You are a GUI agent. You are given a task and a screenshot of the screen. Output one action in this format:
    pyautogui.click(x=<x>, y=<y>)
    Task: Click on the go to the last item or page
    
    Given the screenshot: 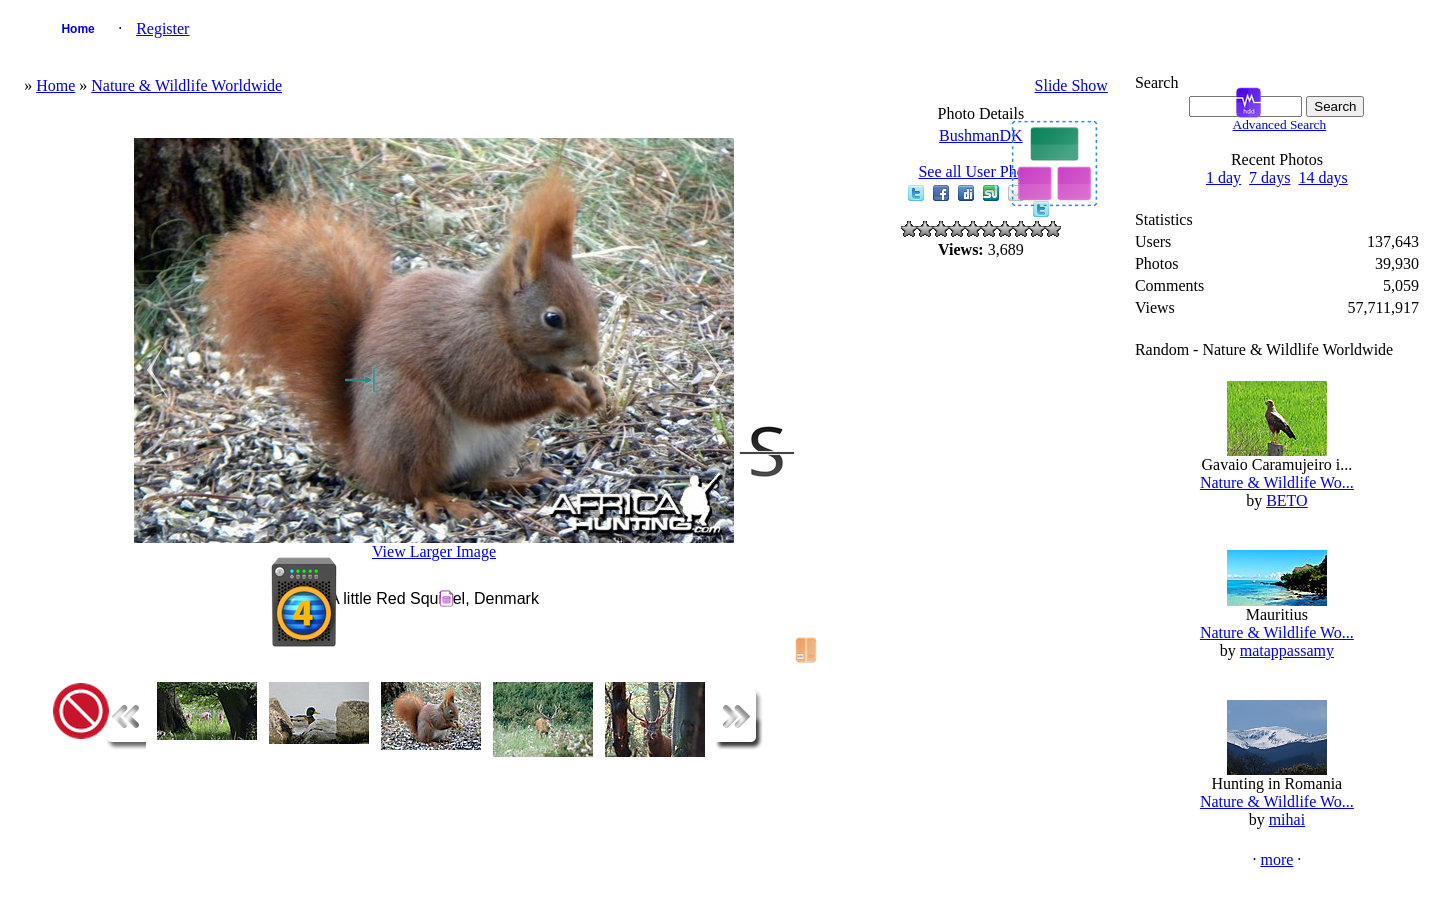 What is the action you would take?
    pyautogui.click(x=360, y=380)
    